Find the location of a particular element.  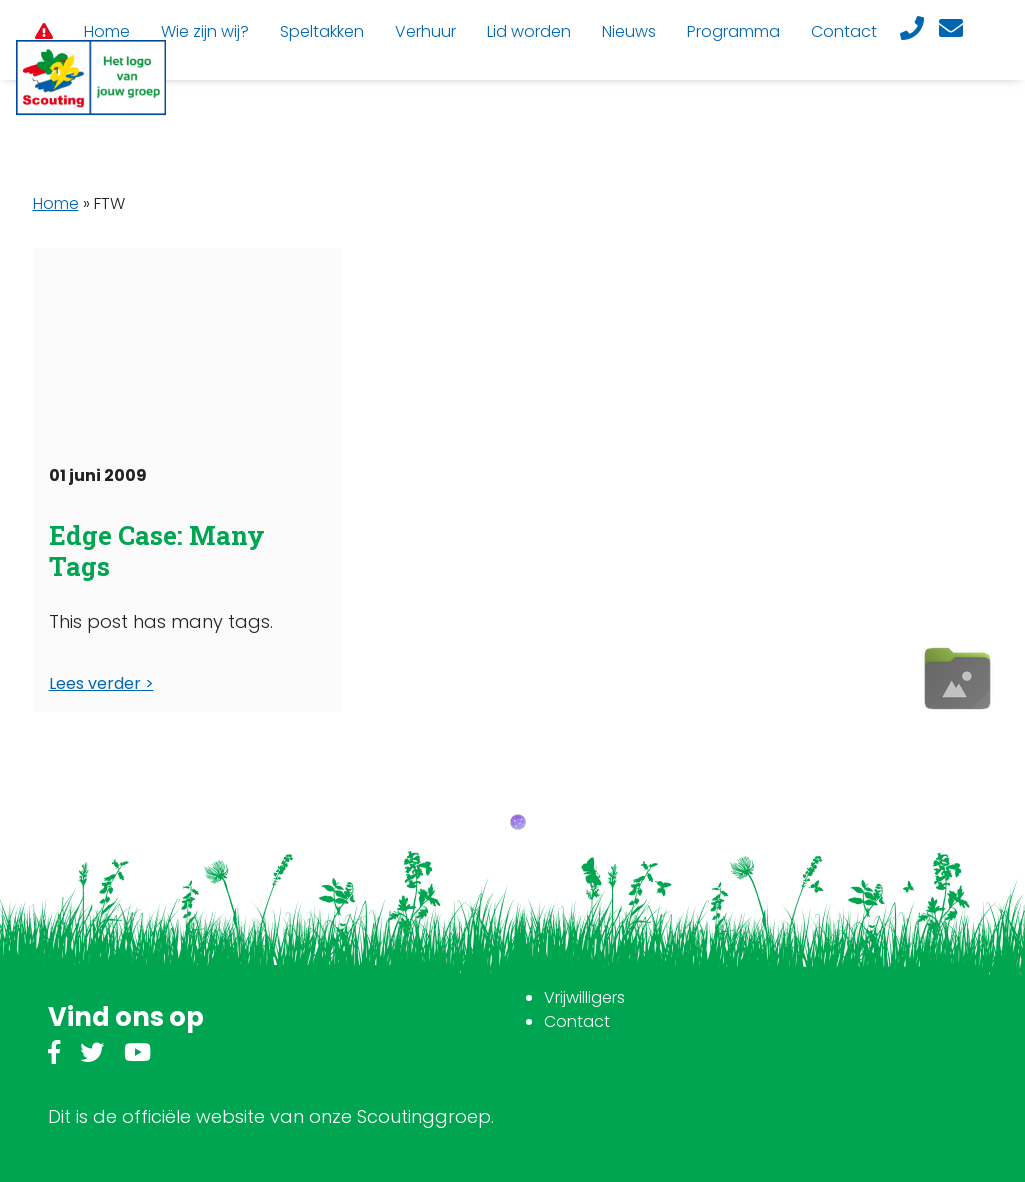

open your pictures folder is located at coordinates (957, 678).